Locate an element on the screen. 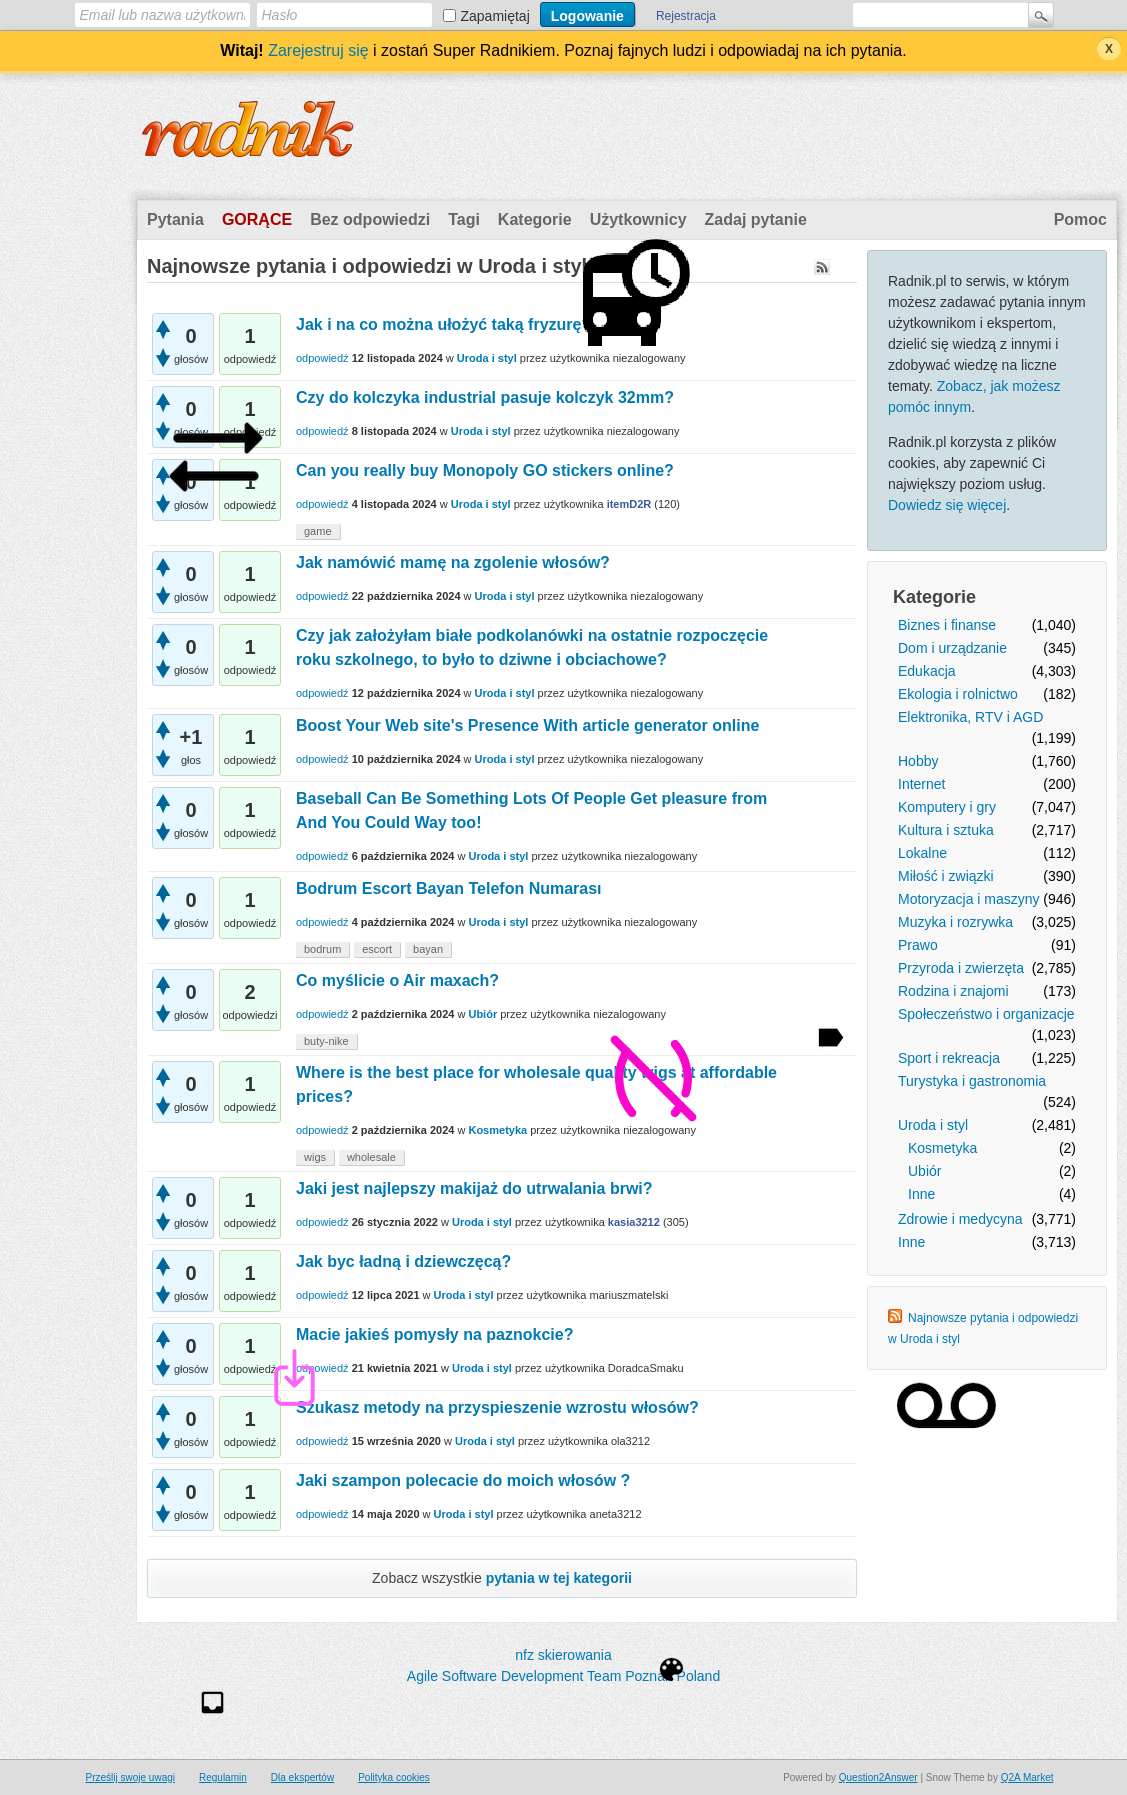 This screenshot has height=1795, width=1127. view departure times for transit is located at coordinates (636, 292).